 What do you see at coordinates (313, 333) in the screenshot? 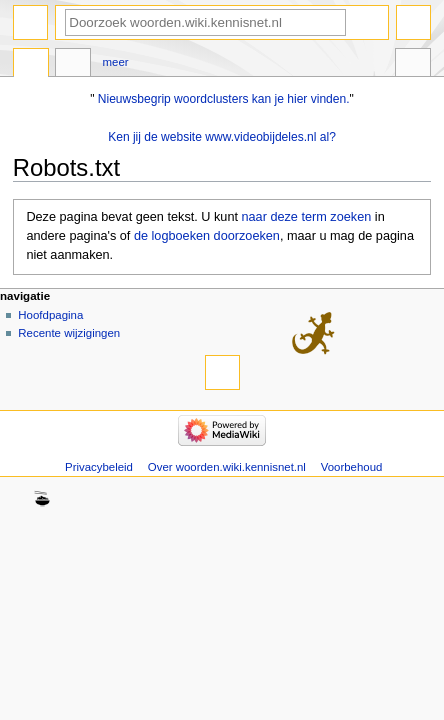
I see `gecko or lizard character in a game interface` at bounding box center [313, 333].